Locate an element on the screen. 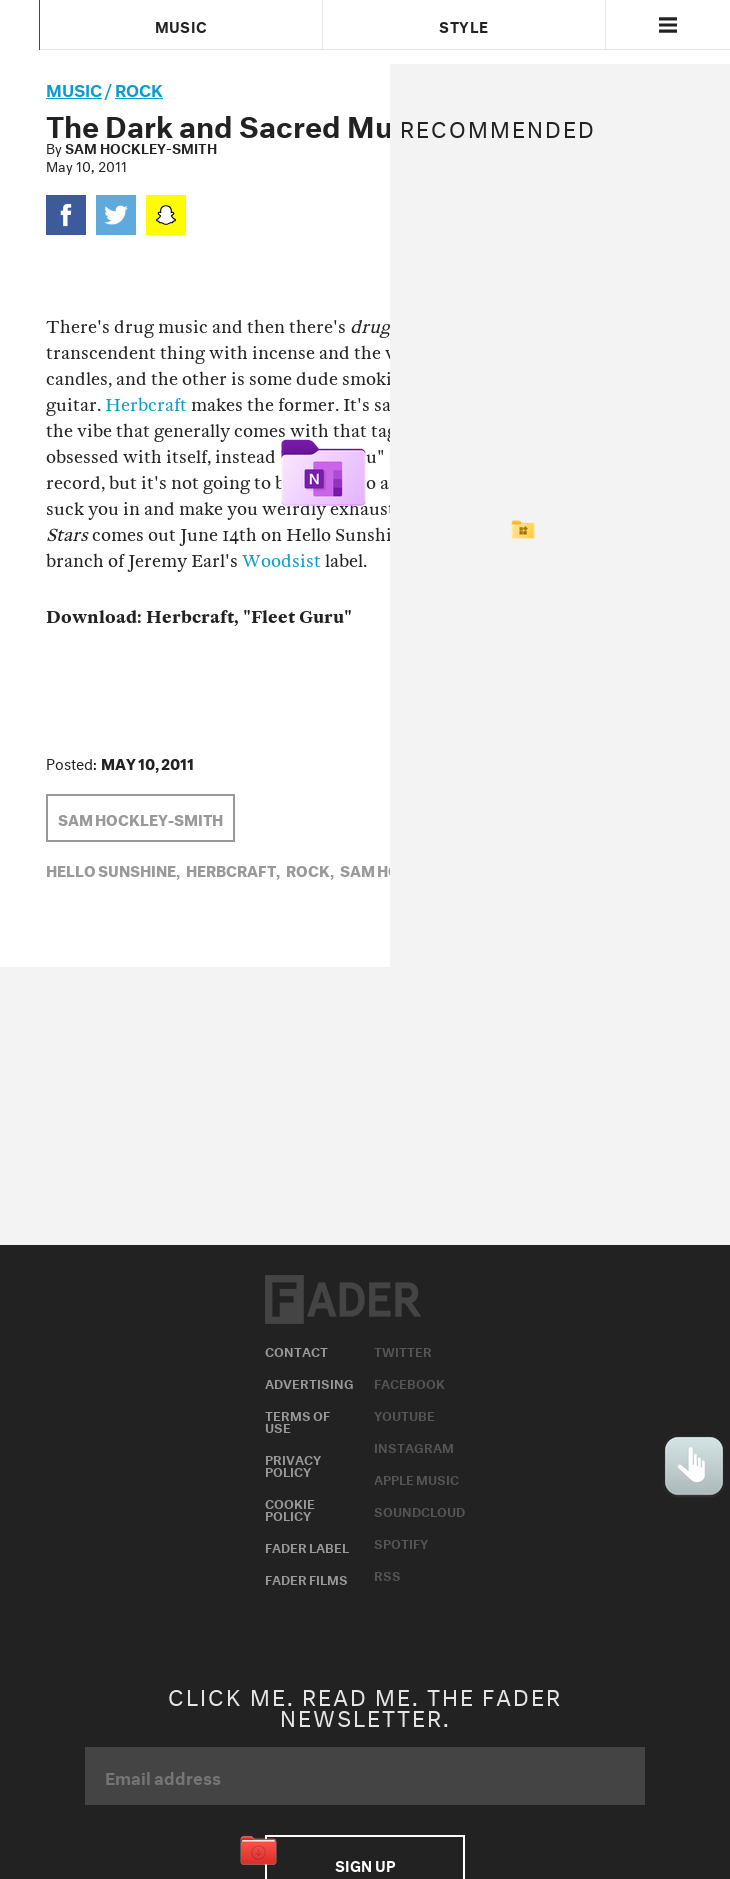 This screenshot has width=730, height=1879. open the apps folder is located at coordinates (523, 530).